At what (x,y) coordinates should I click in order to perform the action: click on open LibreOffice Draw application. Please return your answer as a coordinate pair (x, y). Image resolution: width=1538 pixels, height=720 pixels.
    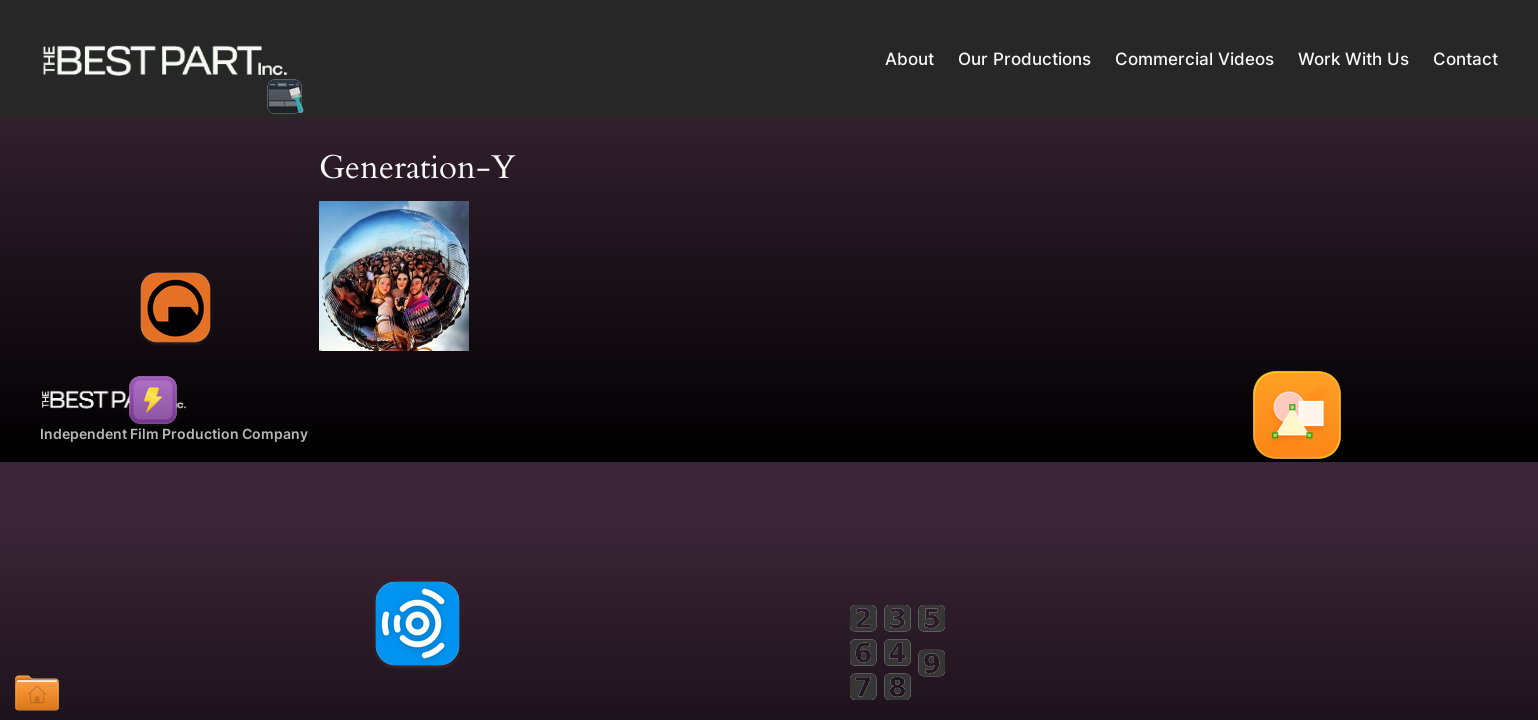
    Looking at the image, I should click on (1297, 415).